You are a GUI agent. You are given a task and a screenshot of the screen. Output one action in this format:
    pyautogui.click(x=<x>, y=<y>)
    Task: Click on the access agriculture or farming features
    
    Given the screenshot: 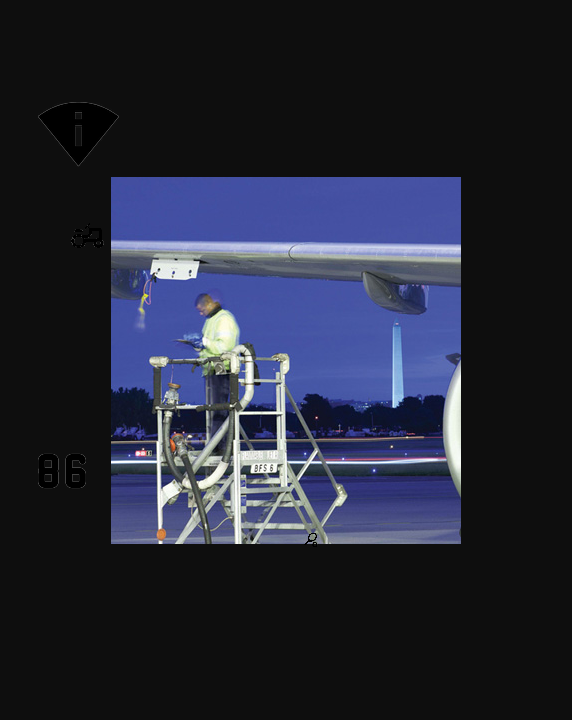 What is the action you would take?
    pyautogui.click(x=87, y=236)
    